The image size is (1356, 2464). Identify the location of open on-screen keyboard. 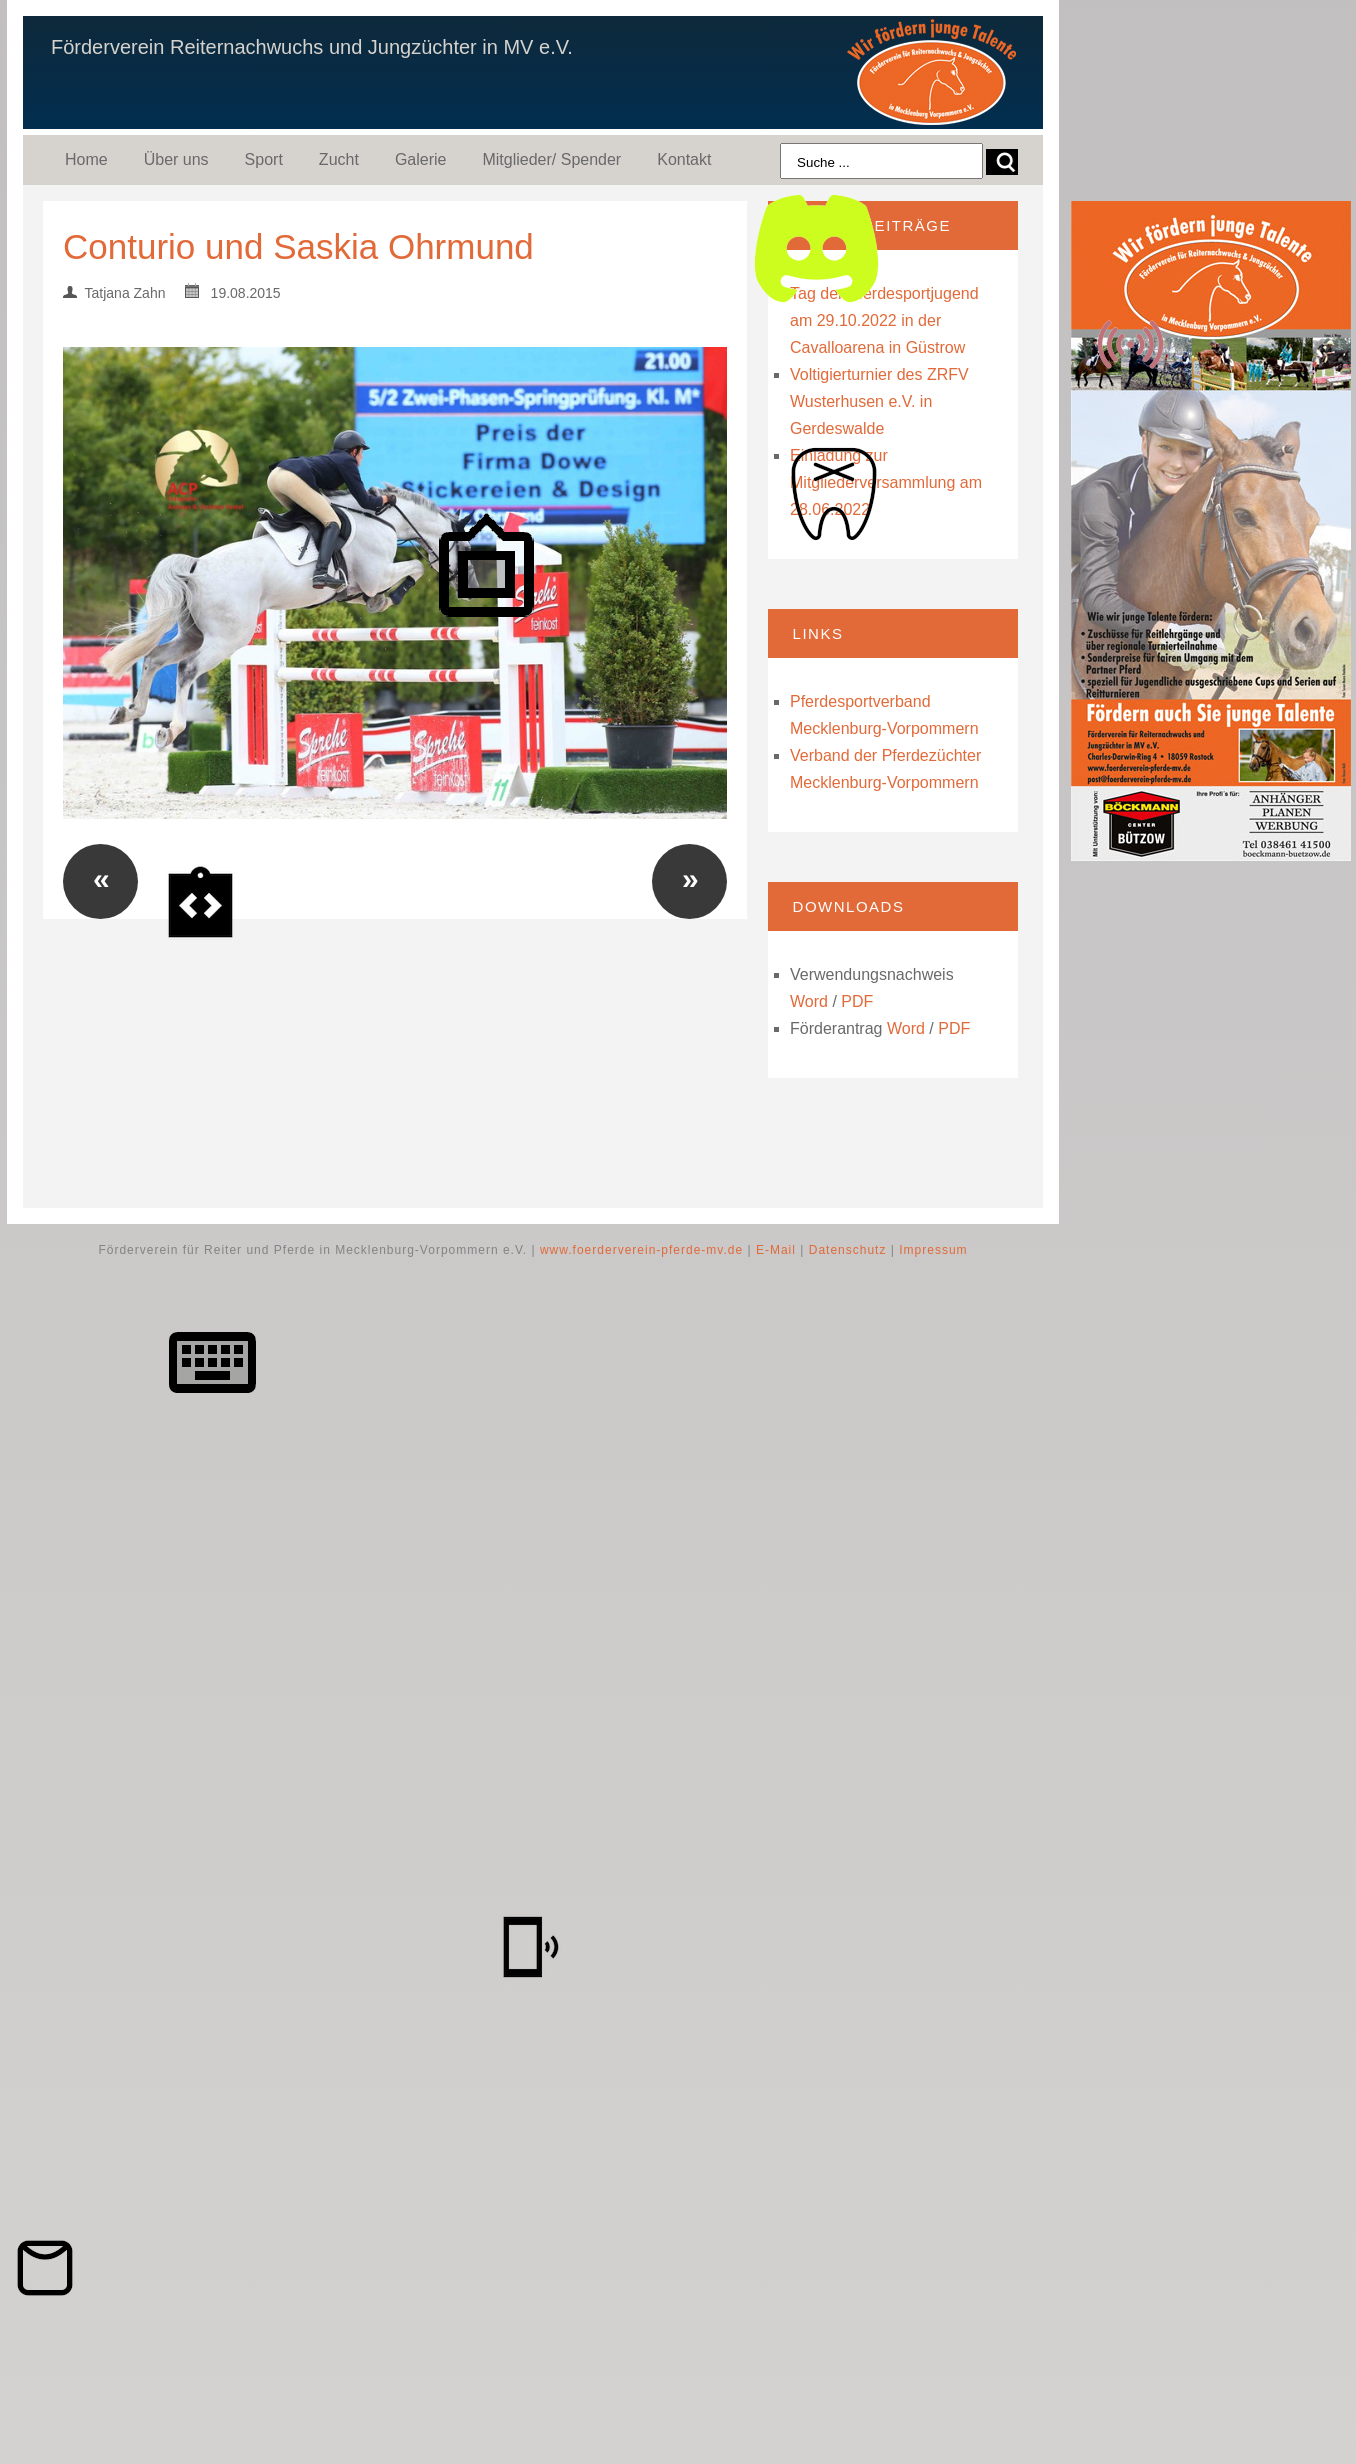
(212, 1362).